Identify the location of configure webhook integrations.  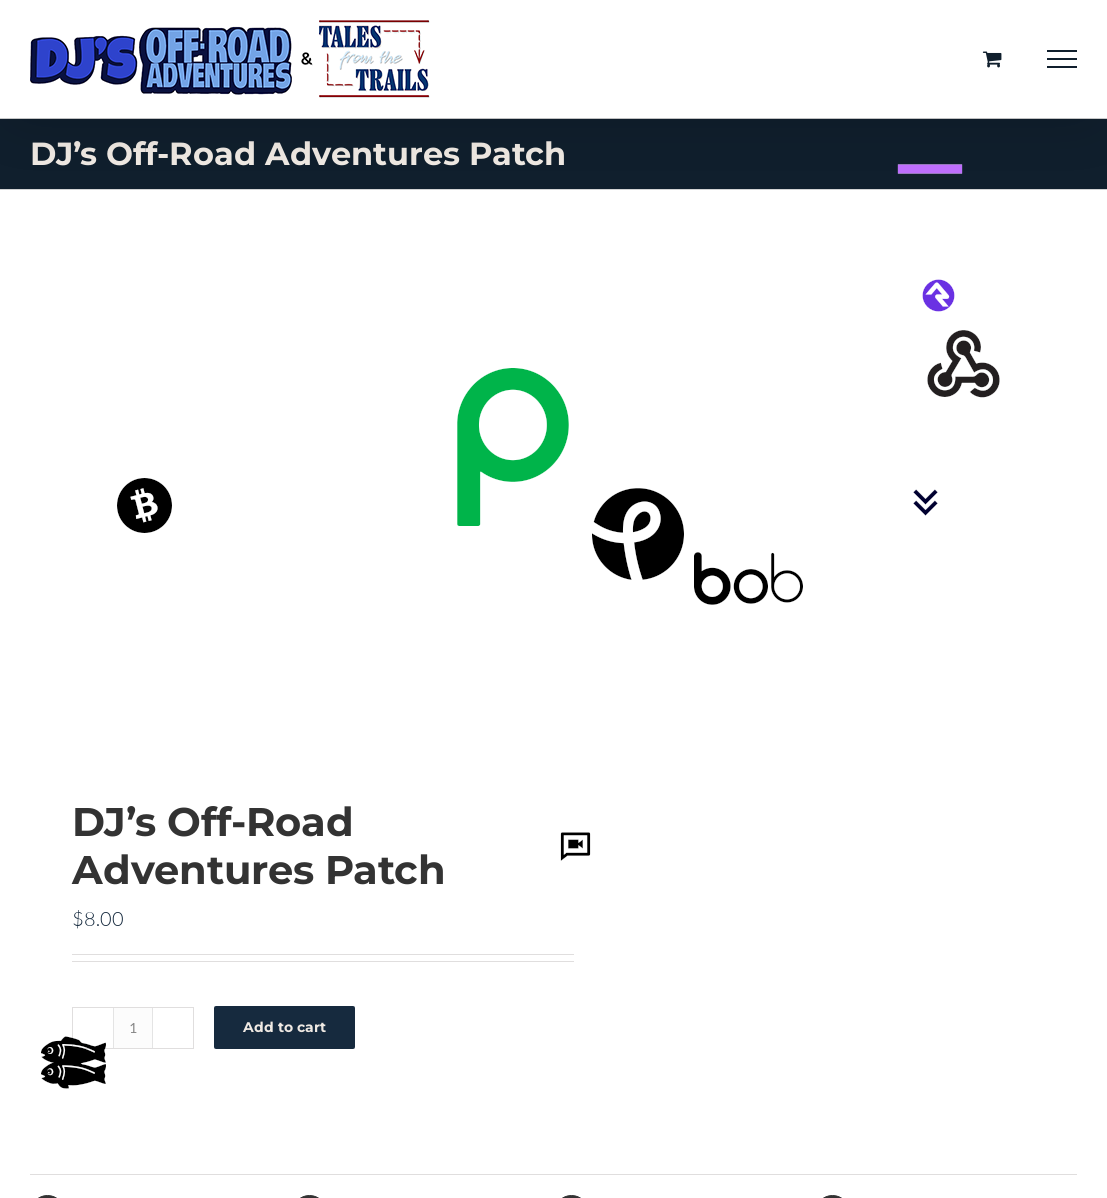
(963, 365).